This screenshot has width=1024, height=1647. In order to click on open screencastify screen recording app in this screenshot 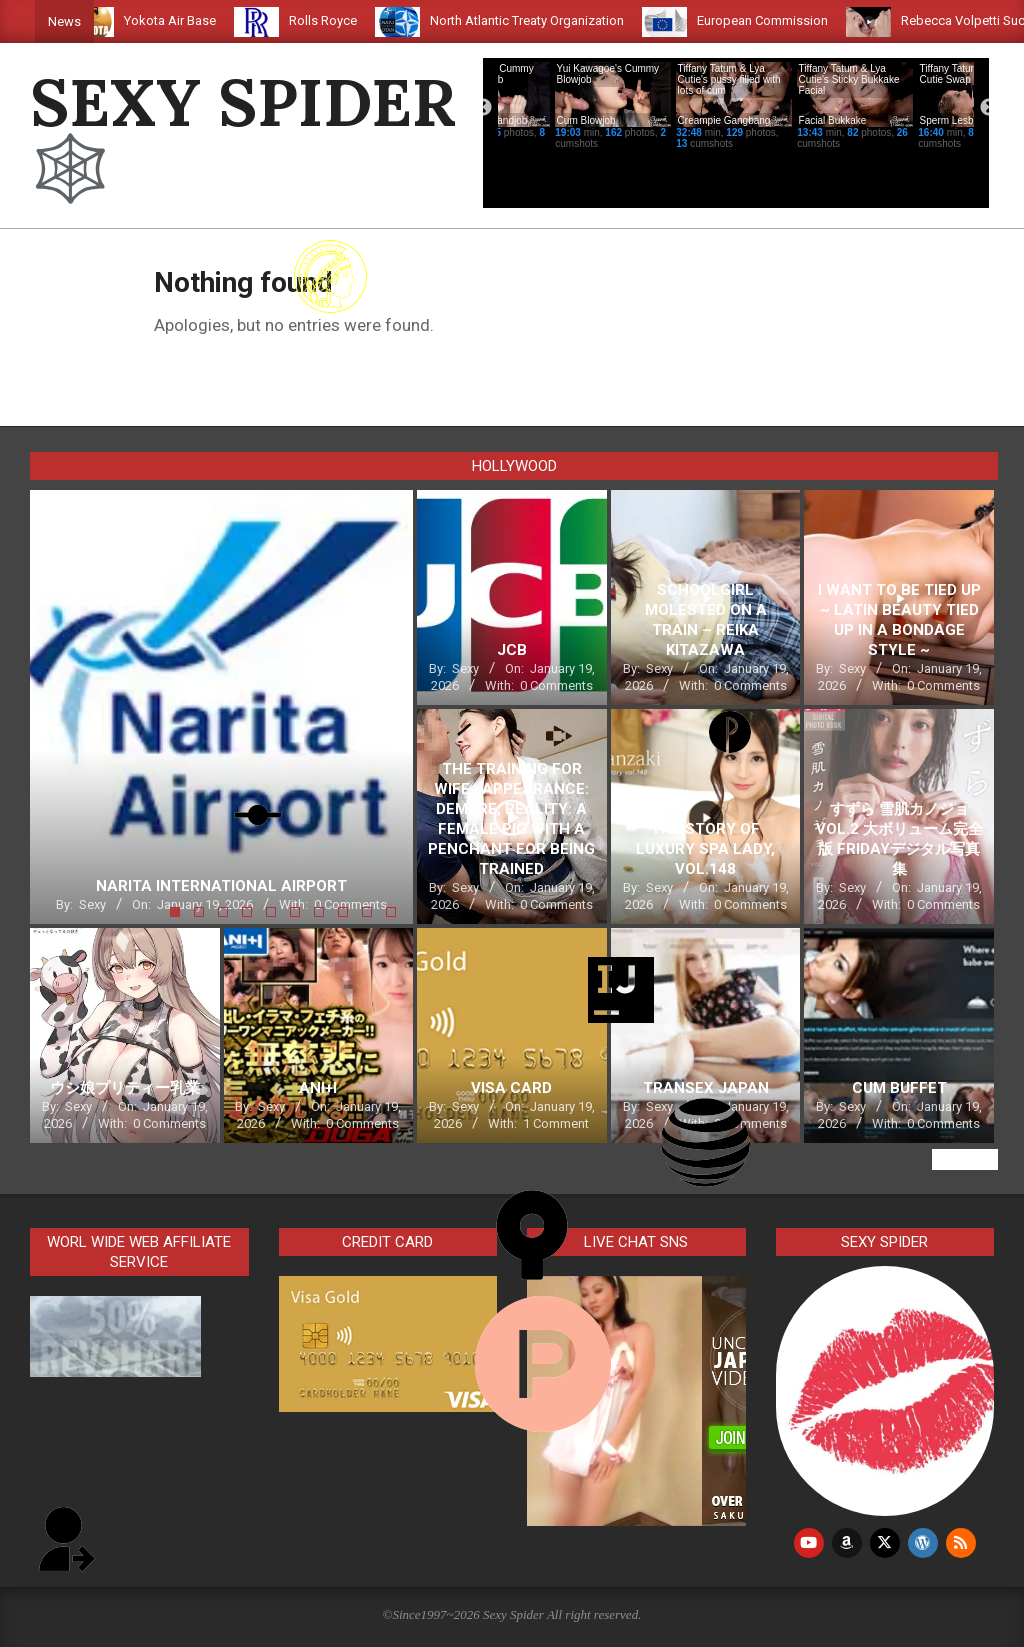, I will do `click(559, 736)`.